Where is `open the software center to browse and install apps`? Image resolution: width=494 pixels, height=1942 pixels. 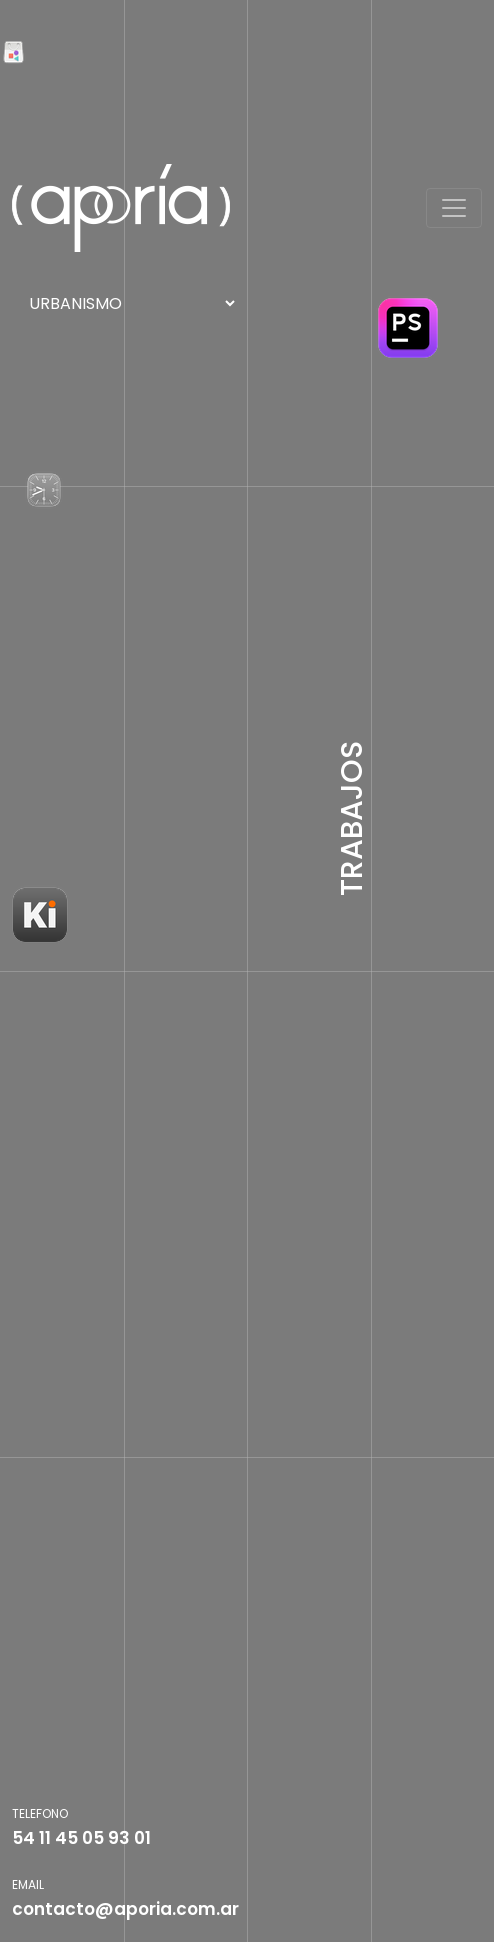 open the software center to browse and install apps is located at coordinates (14, 52).